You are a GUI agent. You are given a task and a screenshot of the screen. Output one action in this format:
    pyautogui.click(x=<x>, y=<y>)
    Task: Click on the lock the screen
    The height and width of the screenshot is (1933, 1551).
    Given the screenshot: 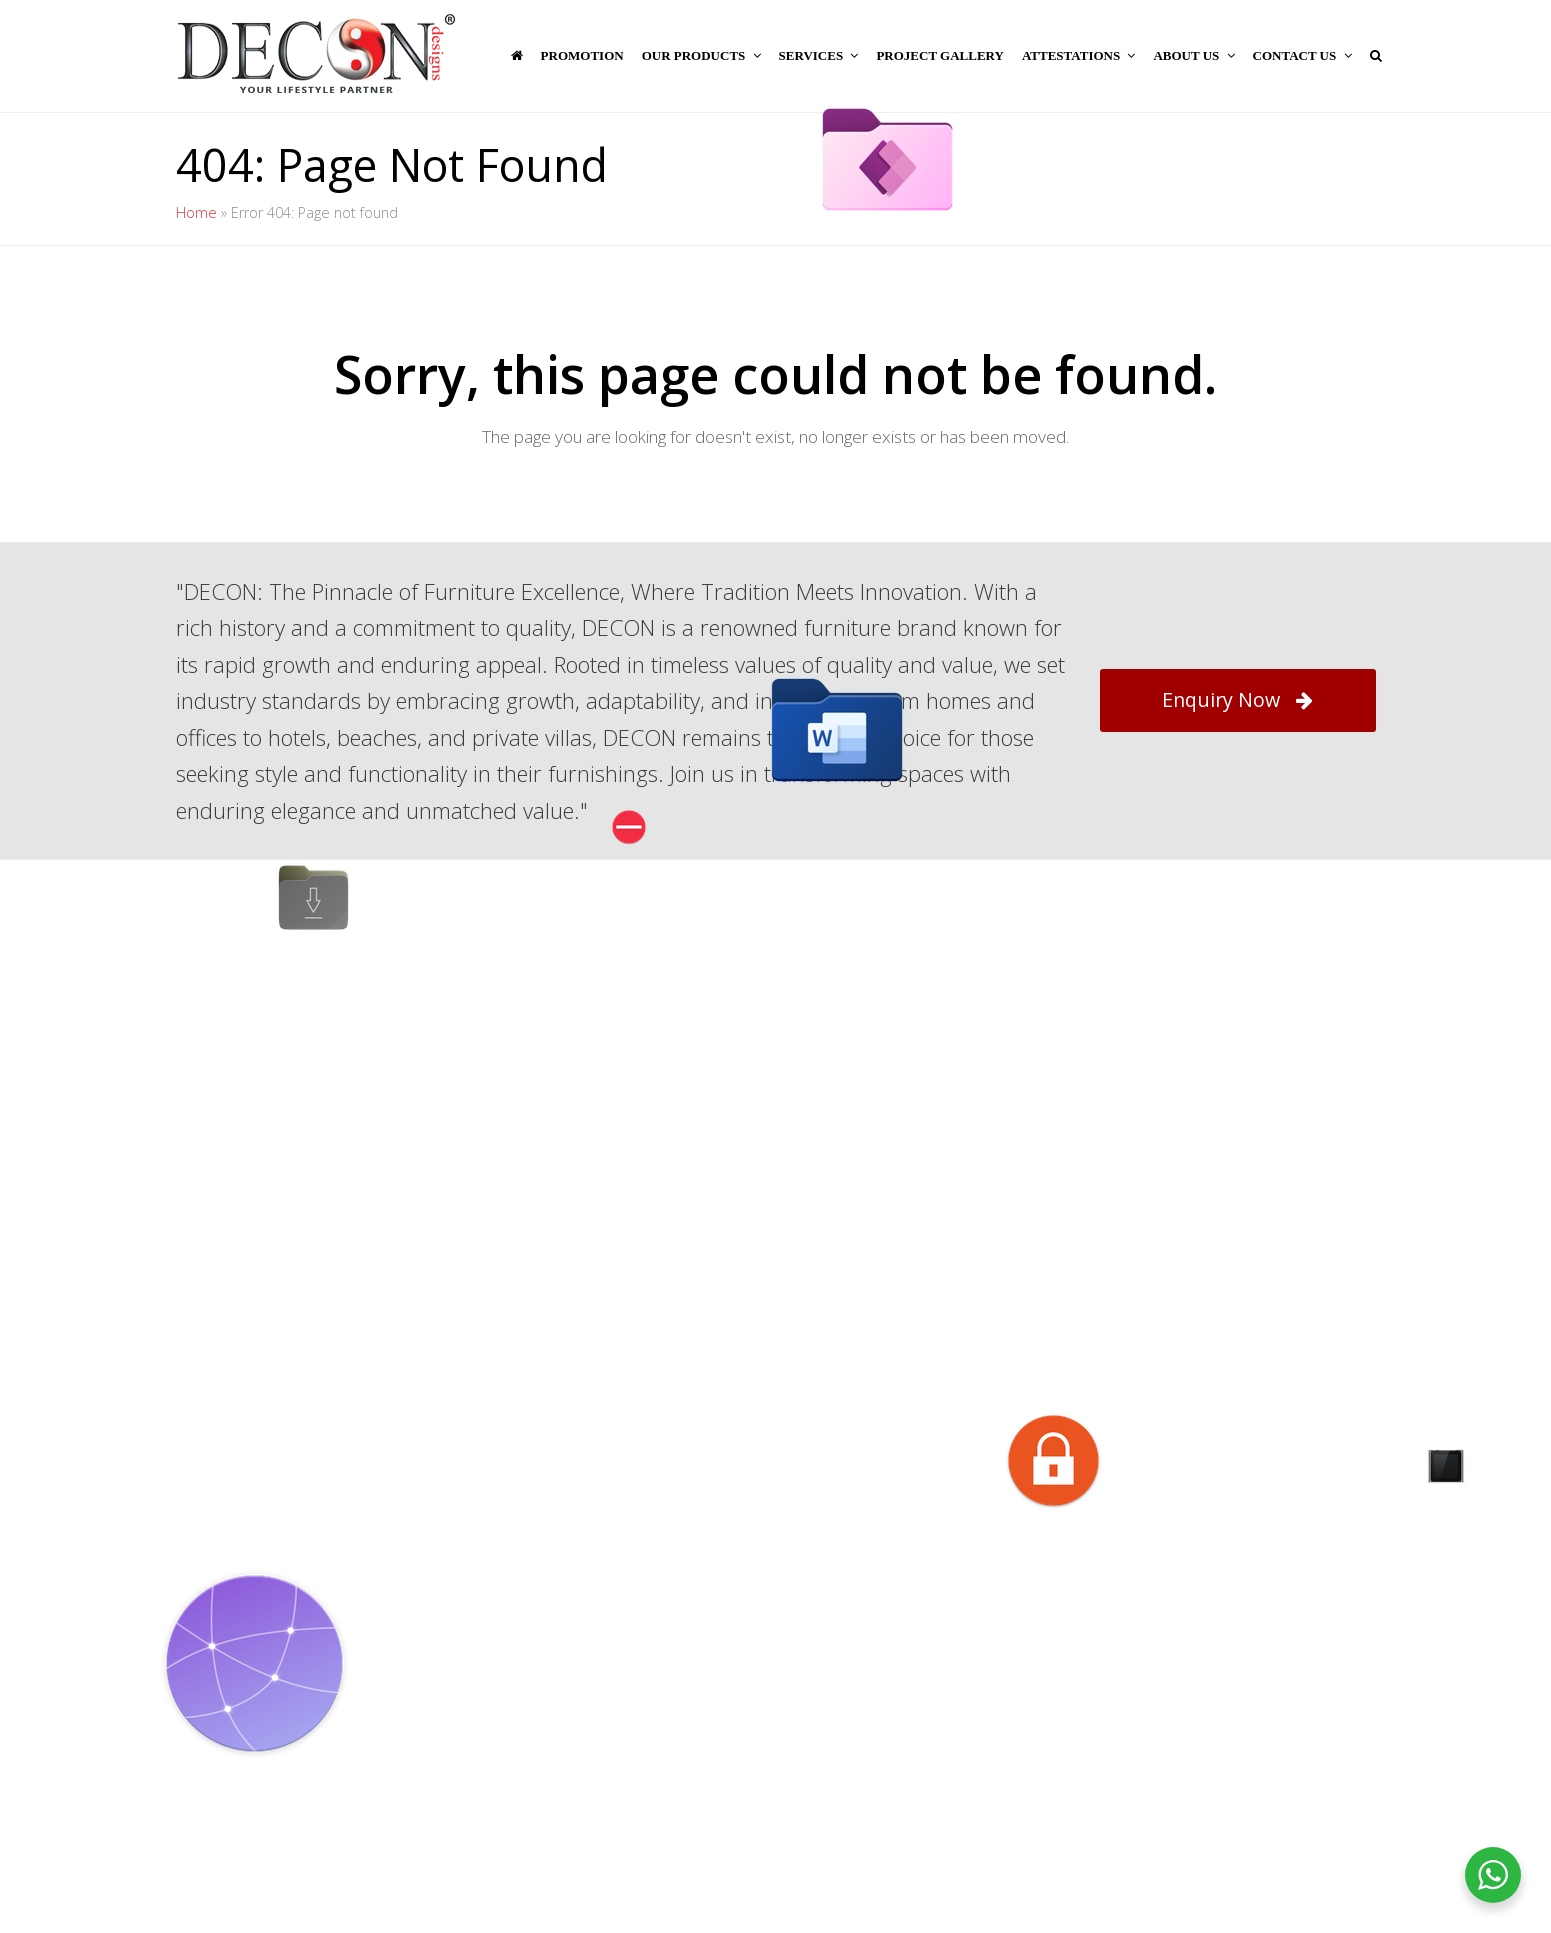 What is the action you would take?
    pyautogui.click(x=1053, y=1460)
    